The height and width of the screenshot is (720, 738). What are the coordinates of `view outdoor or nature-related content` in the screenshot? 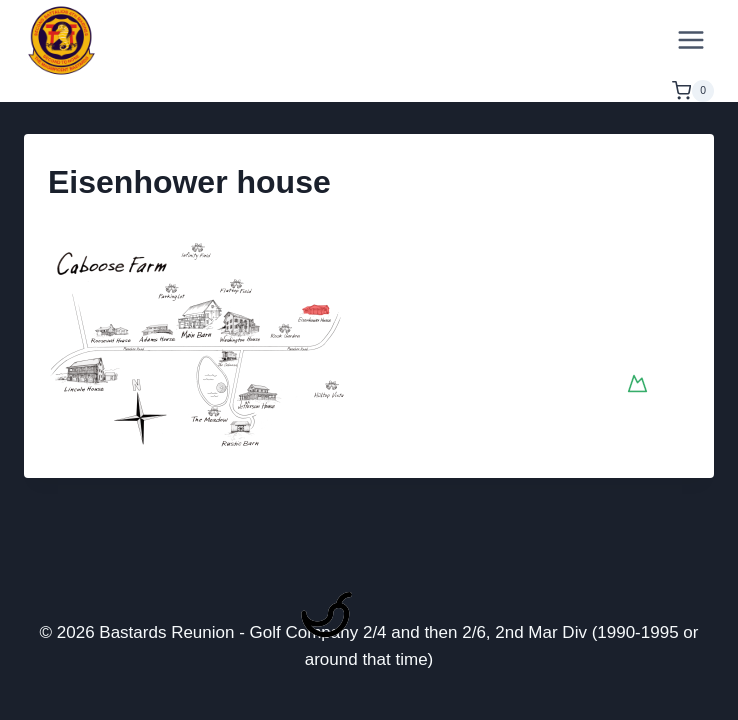 It's located at (637, 383).